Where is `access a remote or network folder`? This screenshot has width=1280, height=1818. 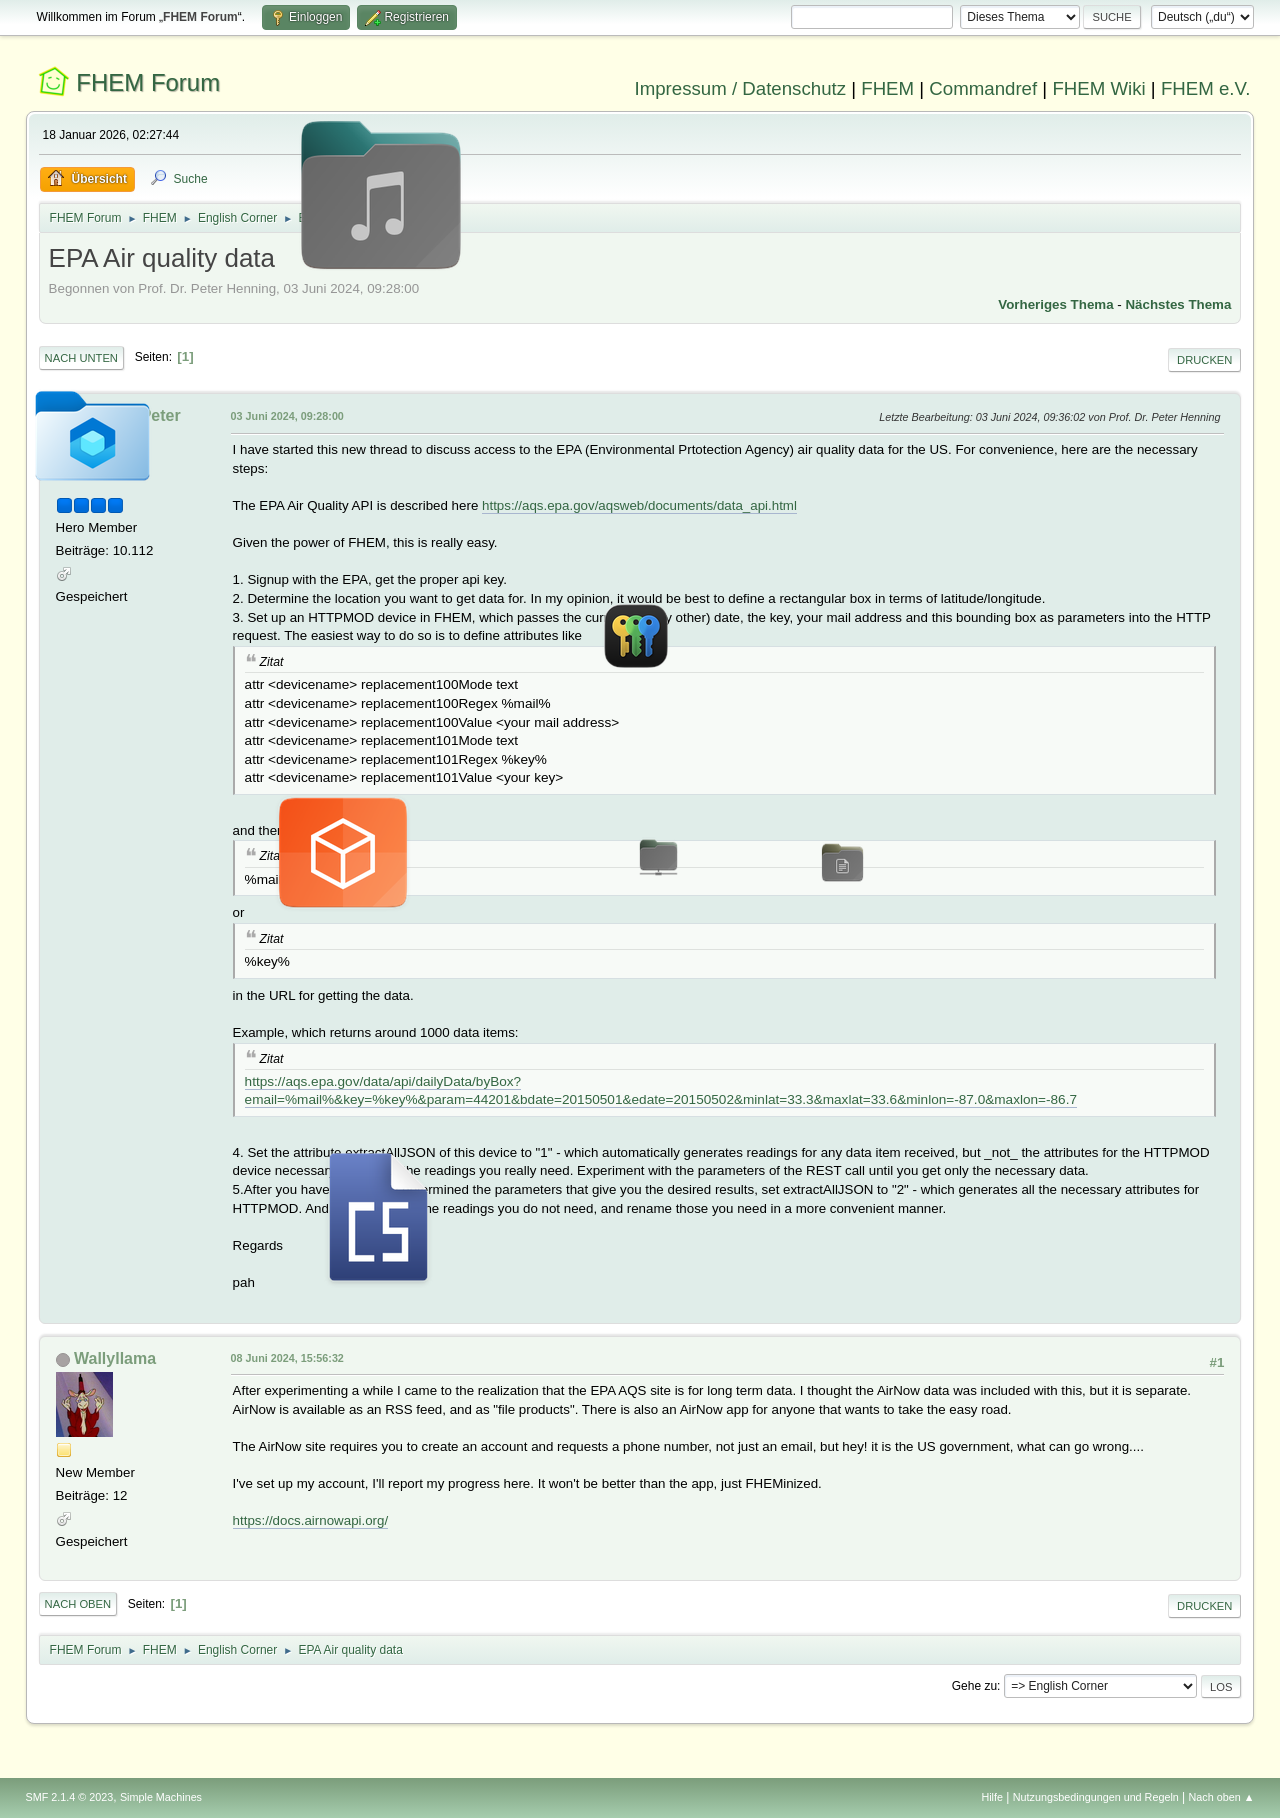 access a remote or network folder is located at coordinates (658, 856).